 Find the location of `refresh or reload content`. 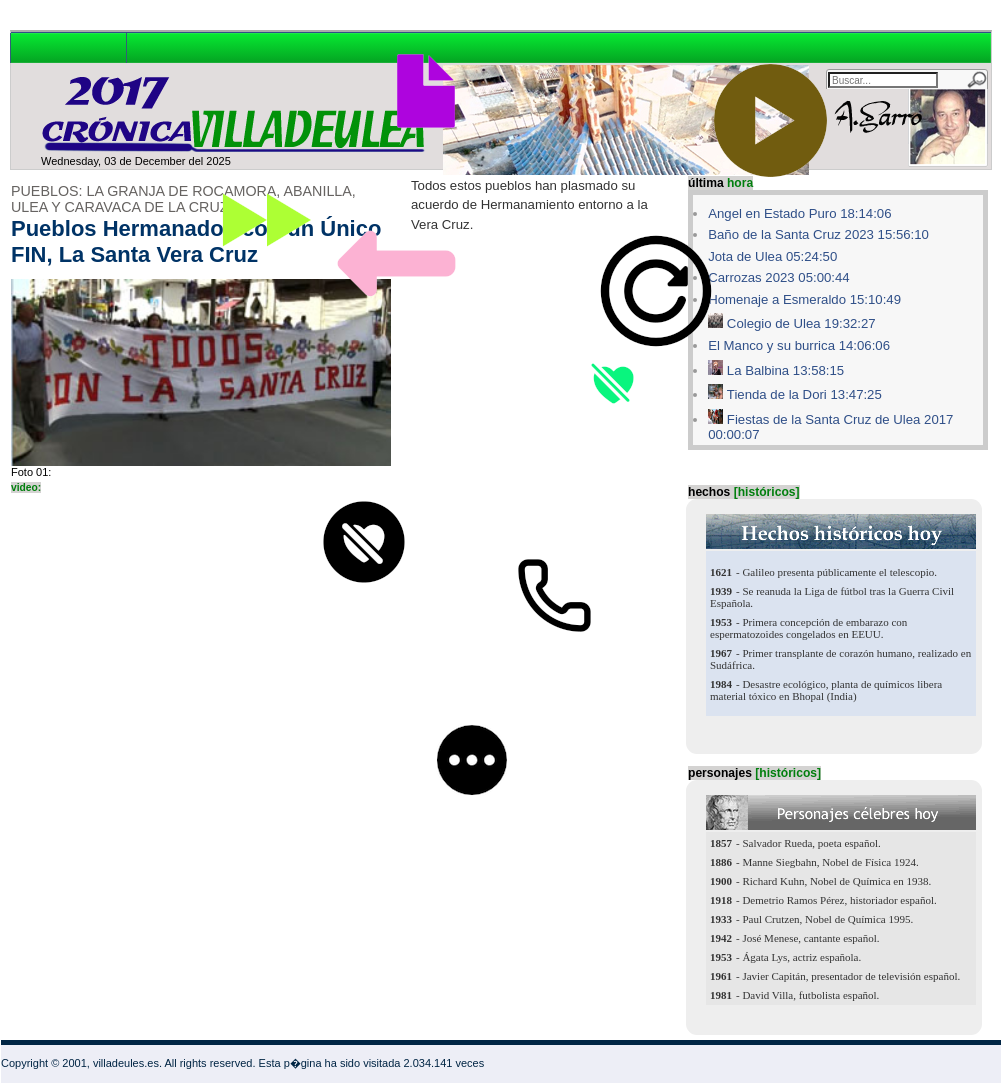

refresh or reload content is located at coordinates (656, 291).